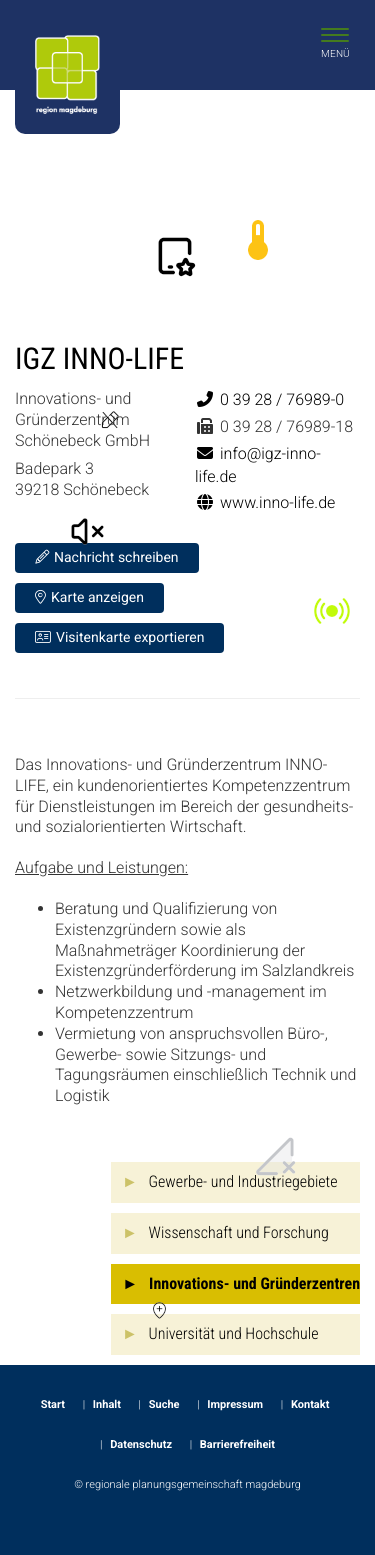 This screenshot has width=375, height=1555. What do you see at coordinates (175, 256) in the screenshot?
I see `mark this iPad as a favorite device` at bounding box center [175, 256].